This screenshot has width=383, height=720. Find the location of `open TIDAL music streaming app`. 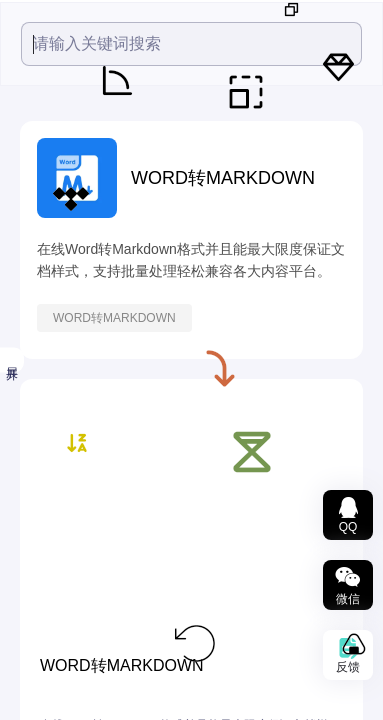

open TIDAL music streaming app is located at coordinates (71, 198).